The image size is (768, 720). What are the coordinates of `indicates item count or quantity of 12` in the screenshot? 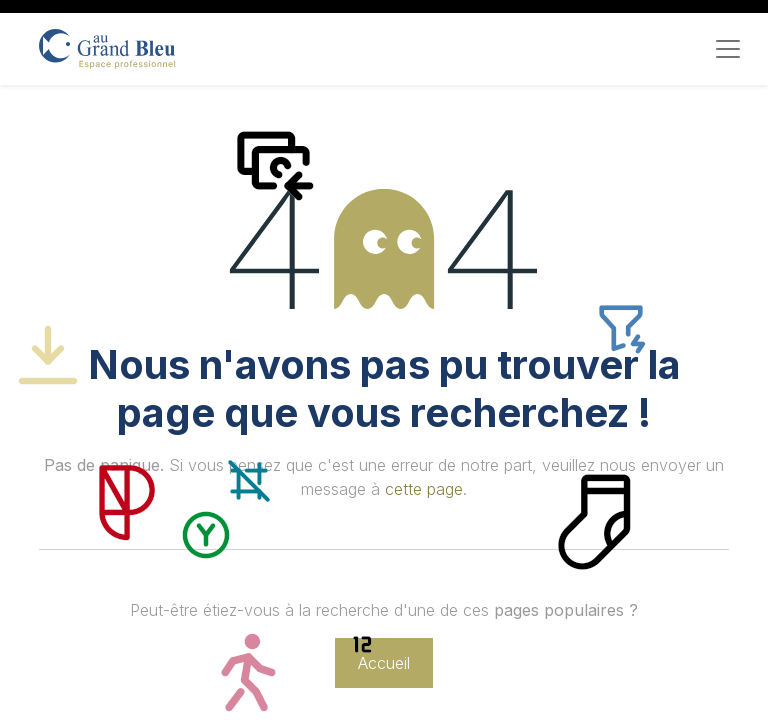 It's located at (361, 644).